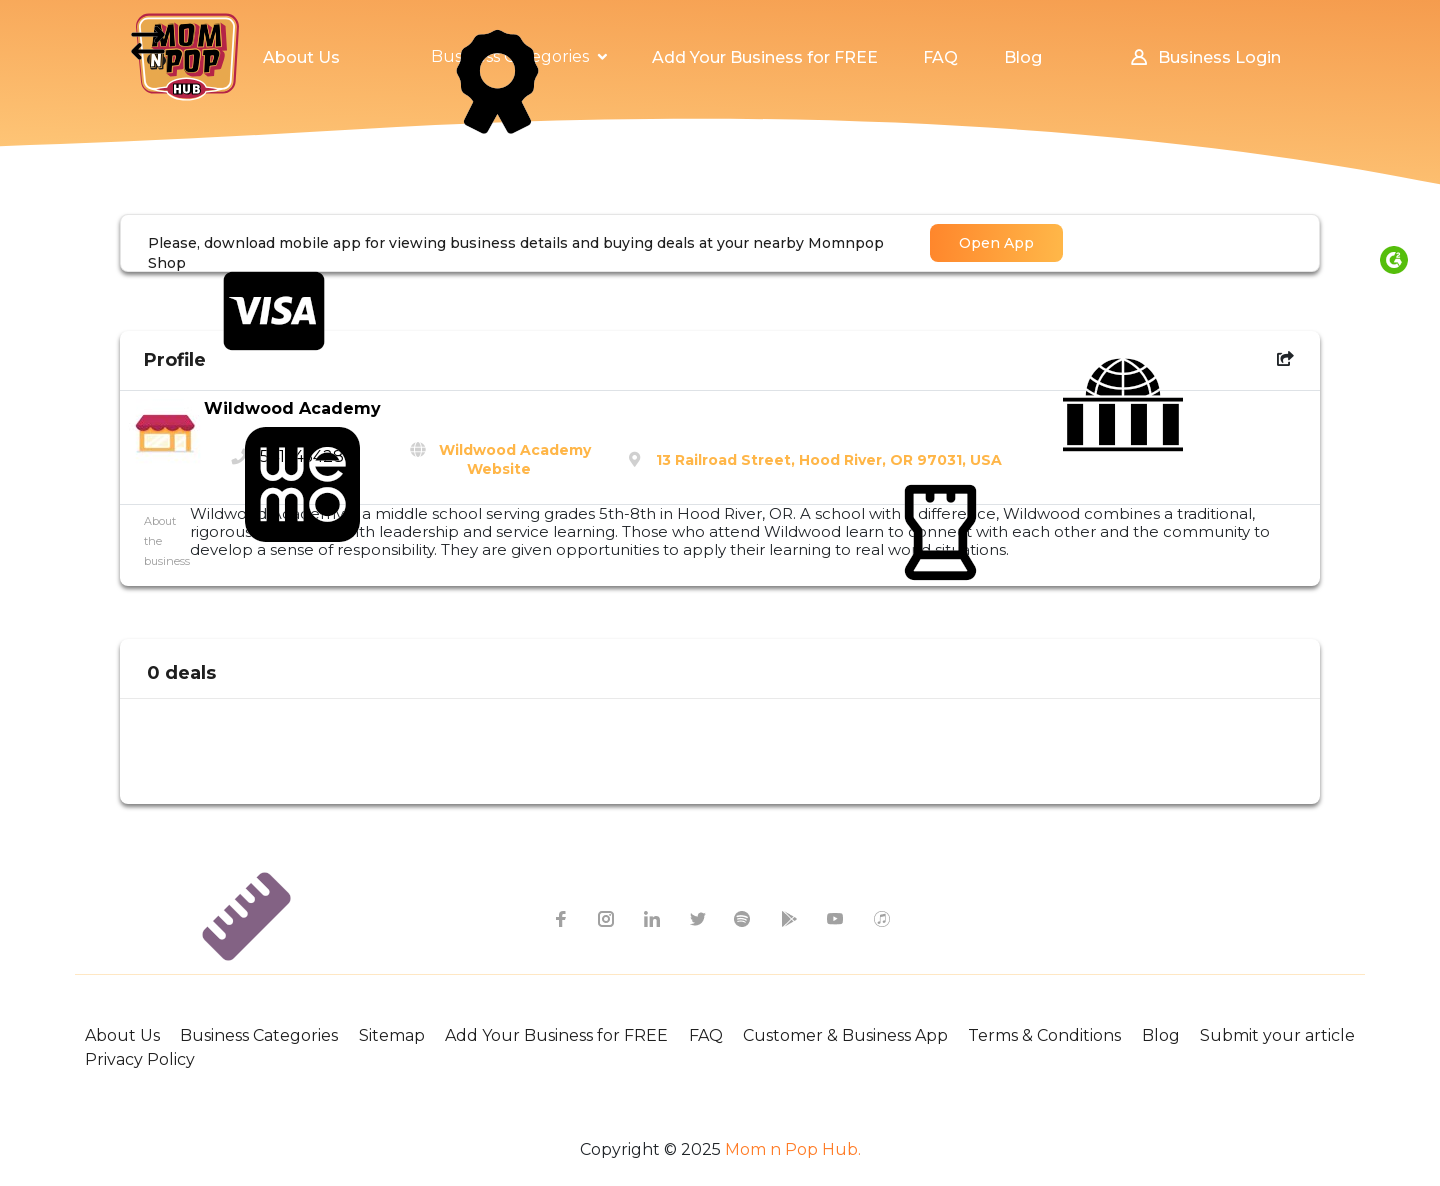 This screenshot has height=1186, width=1440. What do you see at coordinates (302, 484) in the screenshot?
I see `open the Wemo smart home app` at bounding box center [302, 484].